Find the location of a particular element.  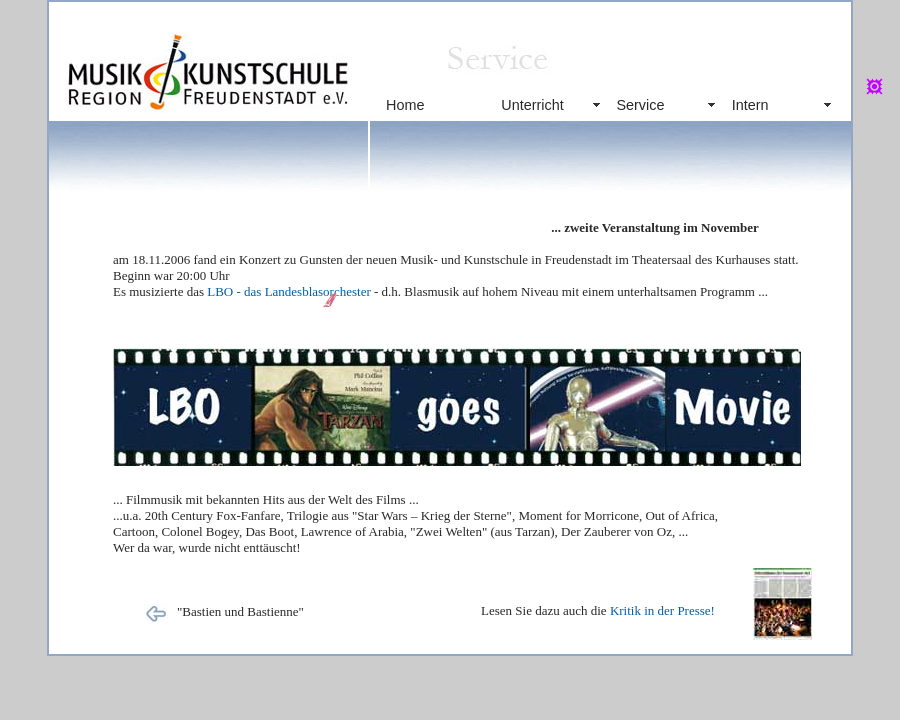

wood or lumber resource in a crafting game is located at coordinates (330, 300).